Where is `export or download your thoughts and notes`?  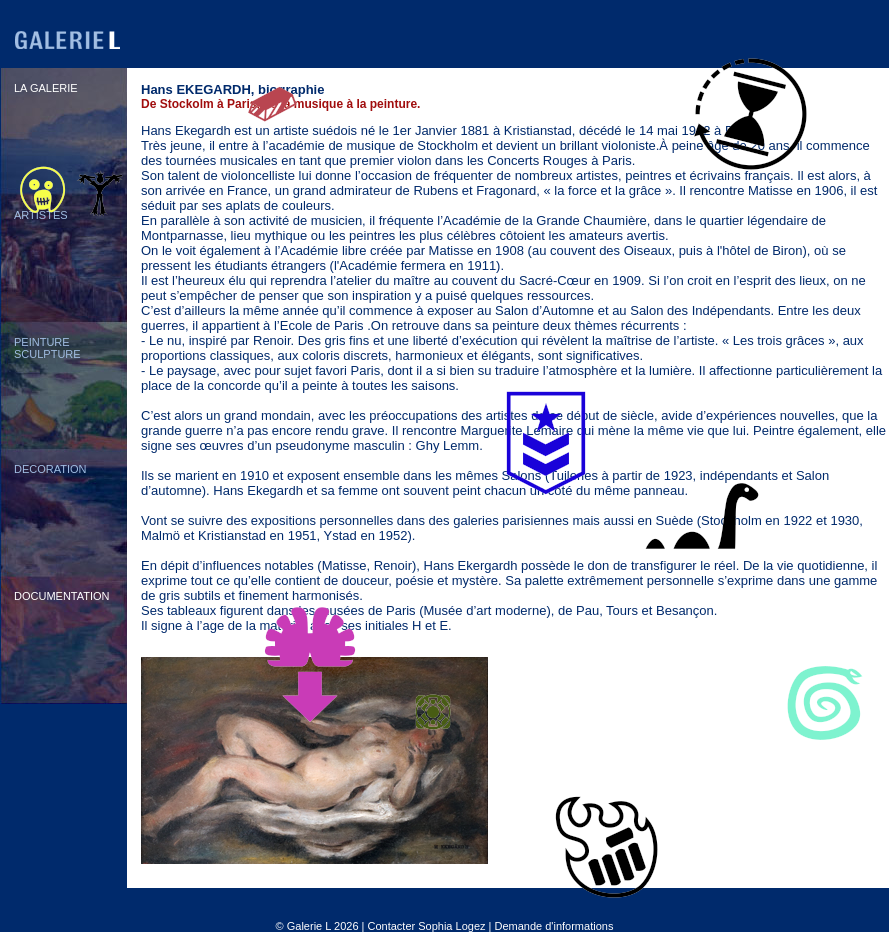 export or download your thoughts and notes is located at coordinates (310, 664).